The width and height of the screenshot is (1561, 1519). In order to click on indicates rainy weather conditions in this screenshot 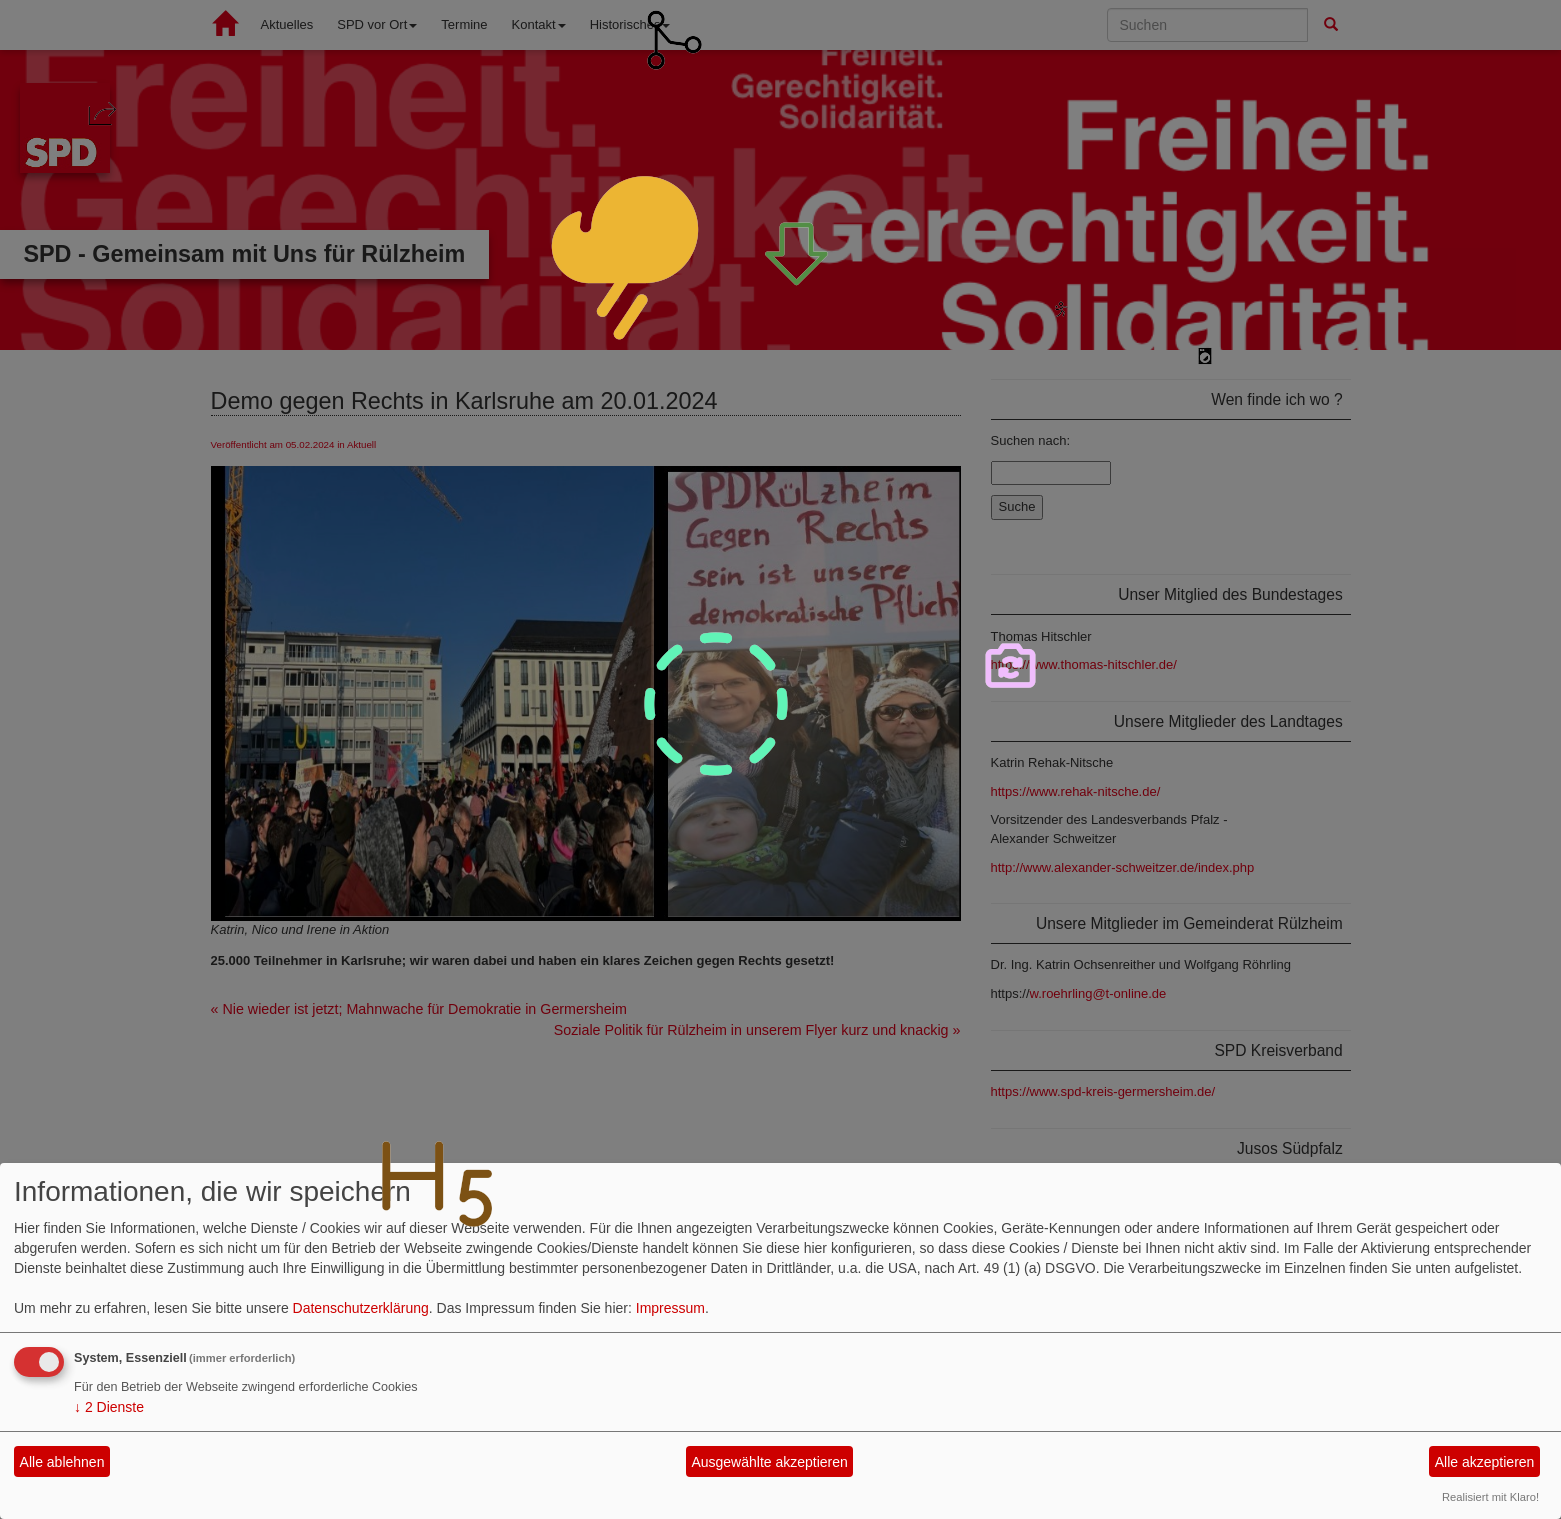, I will do `click(625, 255)`.